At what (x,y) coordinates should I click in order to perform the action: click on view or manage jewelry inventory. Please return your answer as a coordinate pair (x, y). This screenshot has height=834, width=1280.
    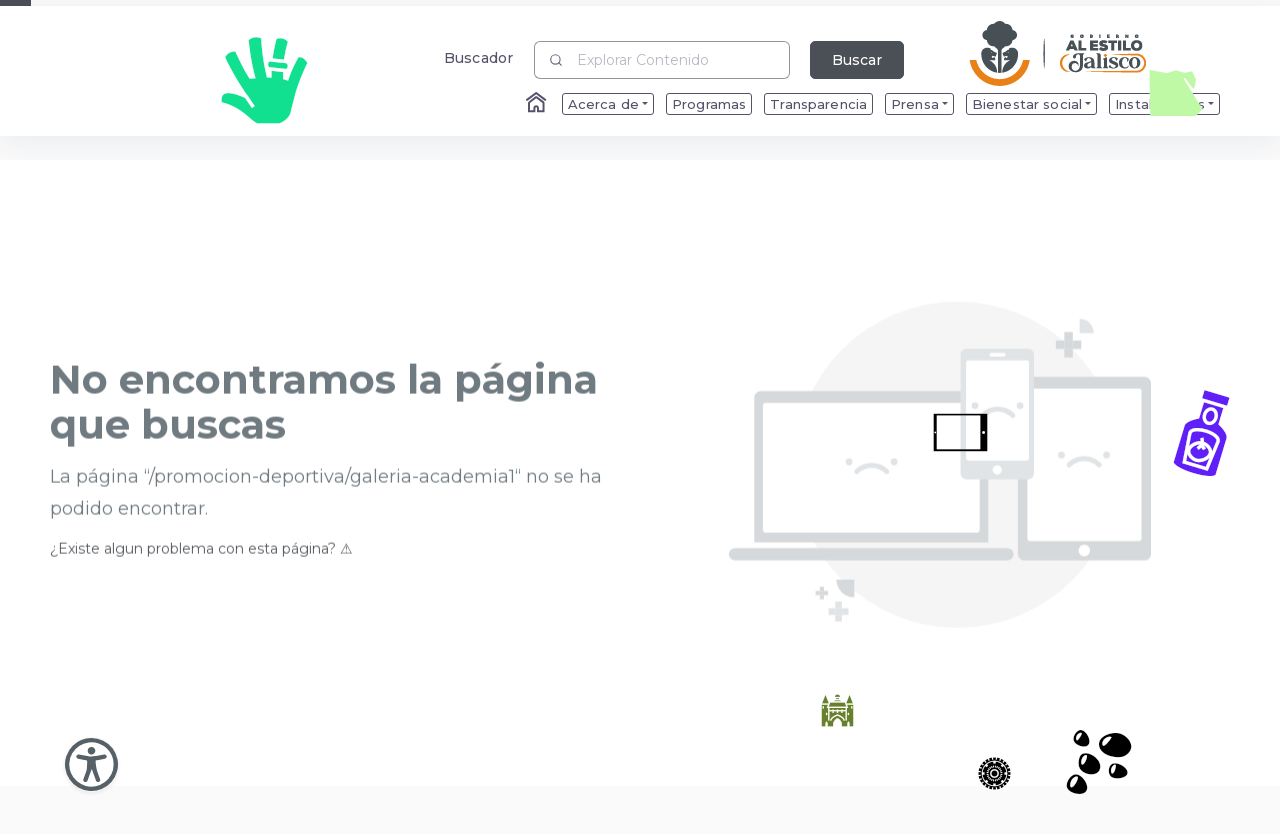
    Looking at the image, I should click on (264, 80).